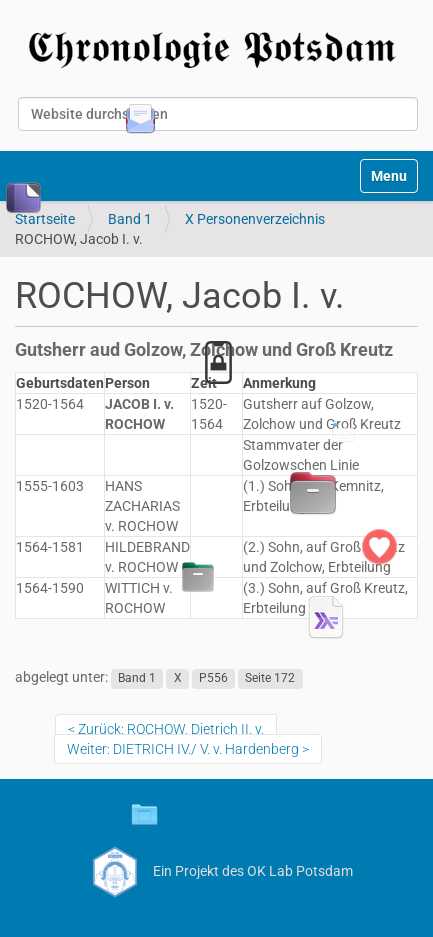  I want to click on open the desktop folder, so click(144, 814).